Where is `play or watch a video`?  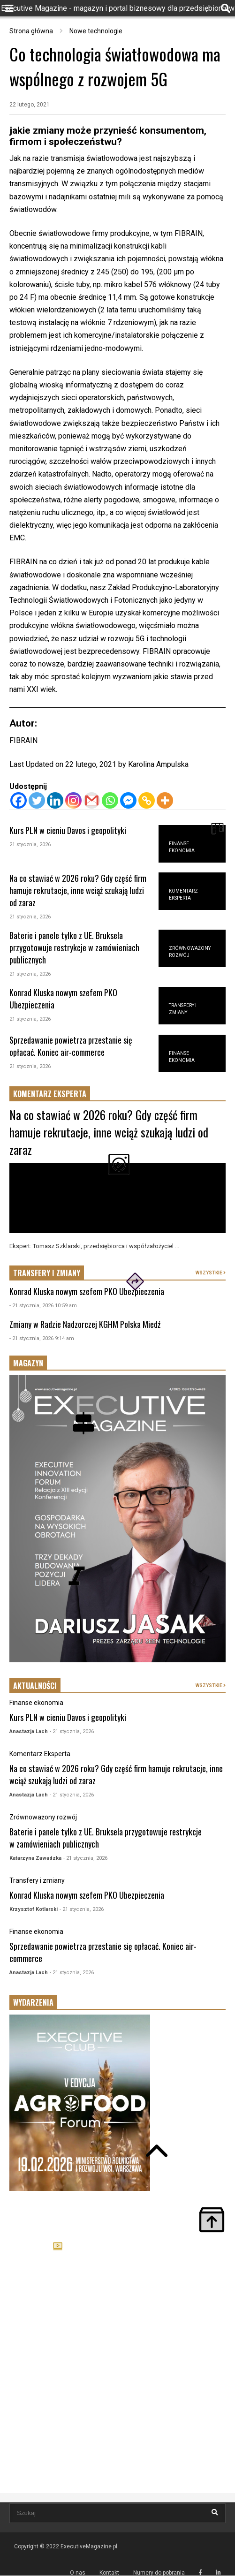
play or watch a video is located at coordinates (58, 2246).